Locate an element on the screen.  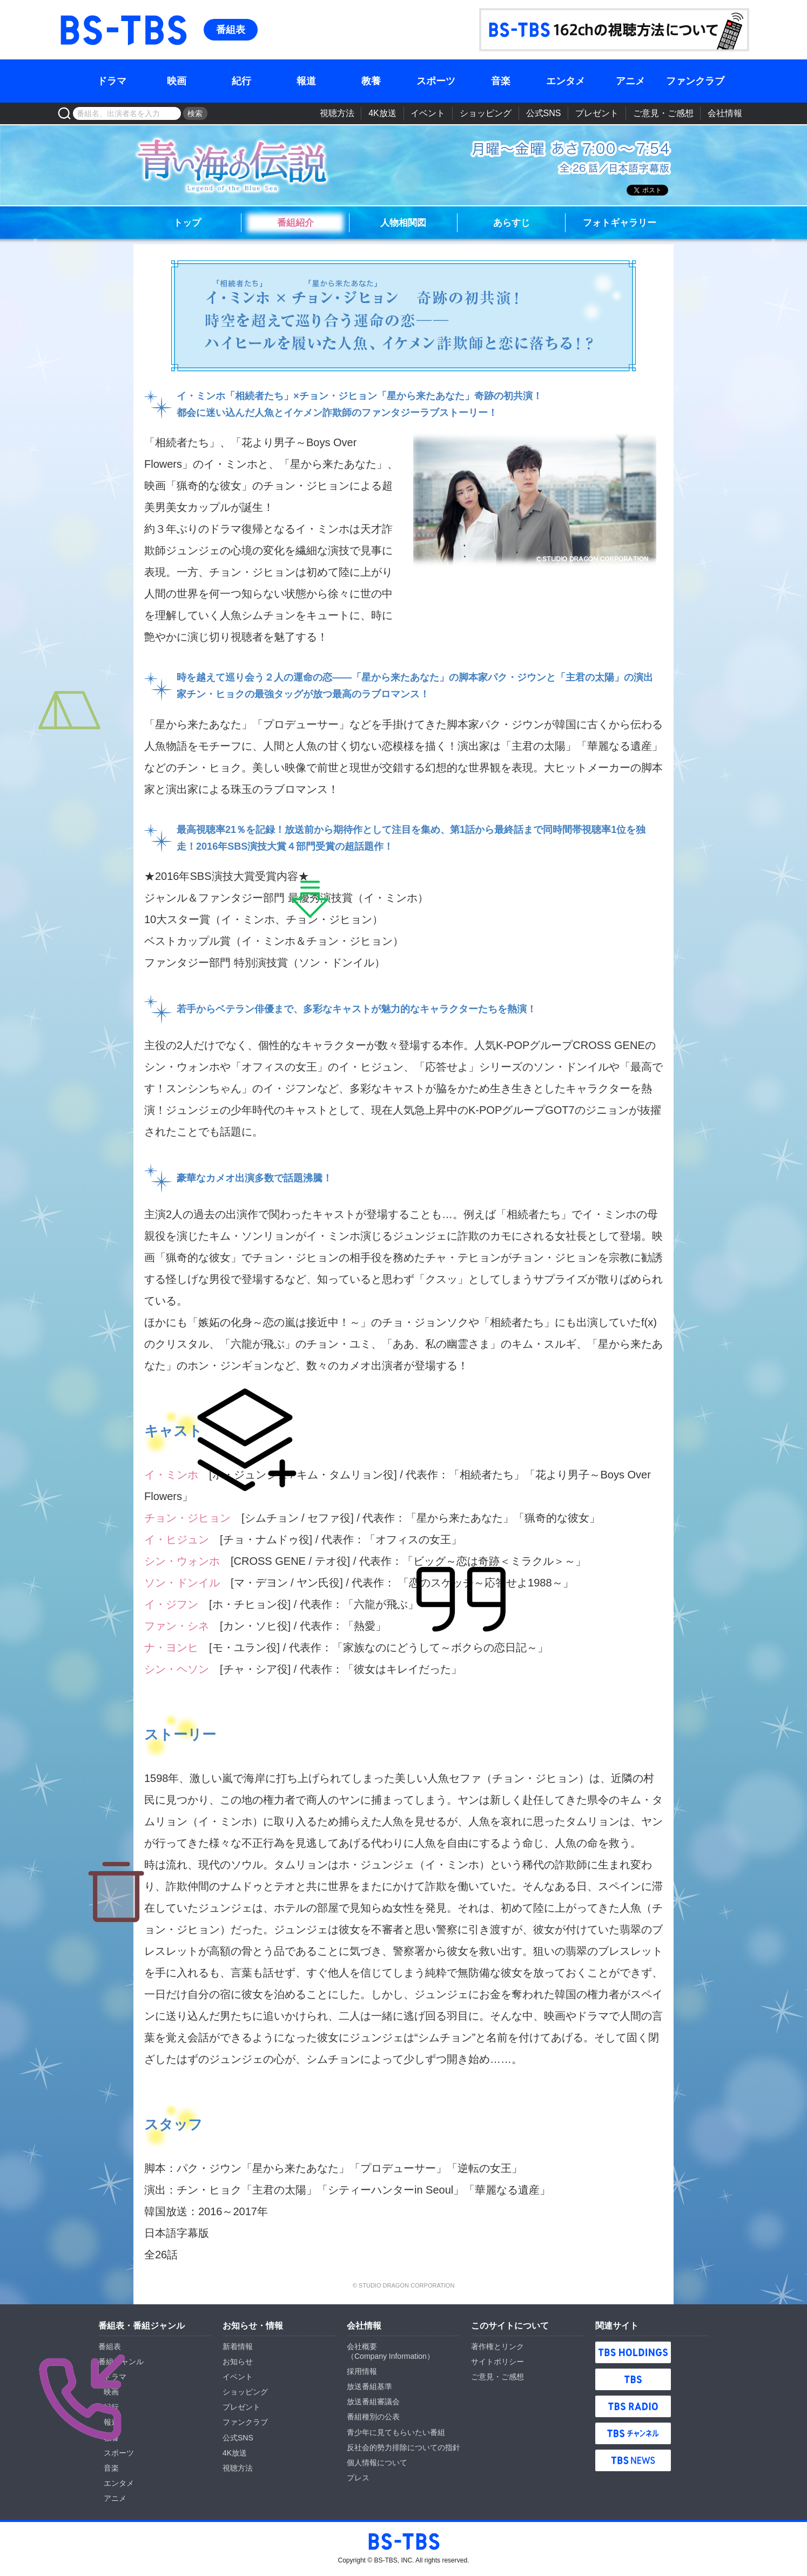
delete selected item is located at coordinates (116, 1894).